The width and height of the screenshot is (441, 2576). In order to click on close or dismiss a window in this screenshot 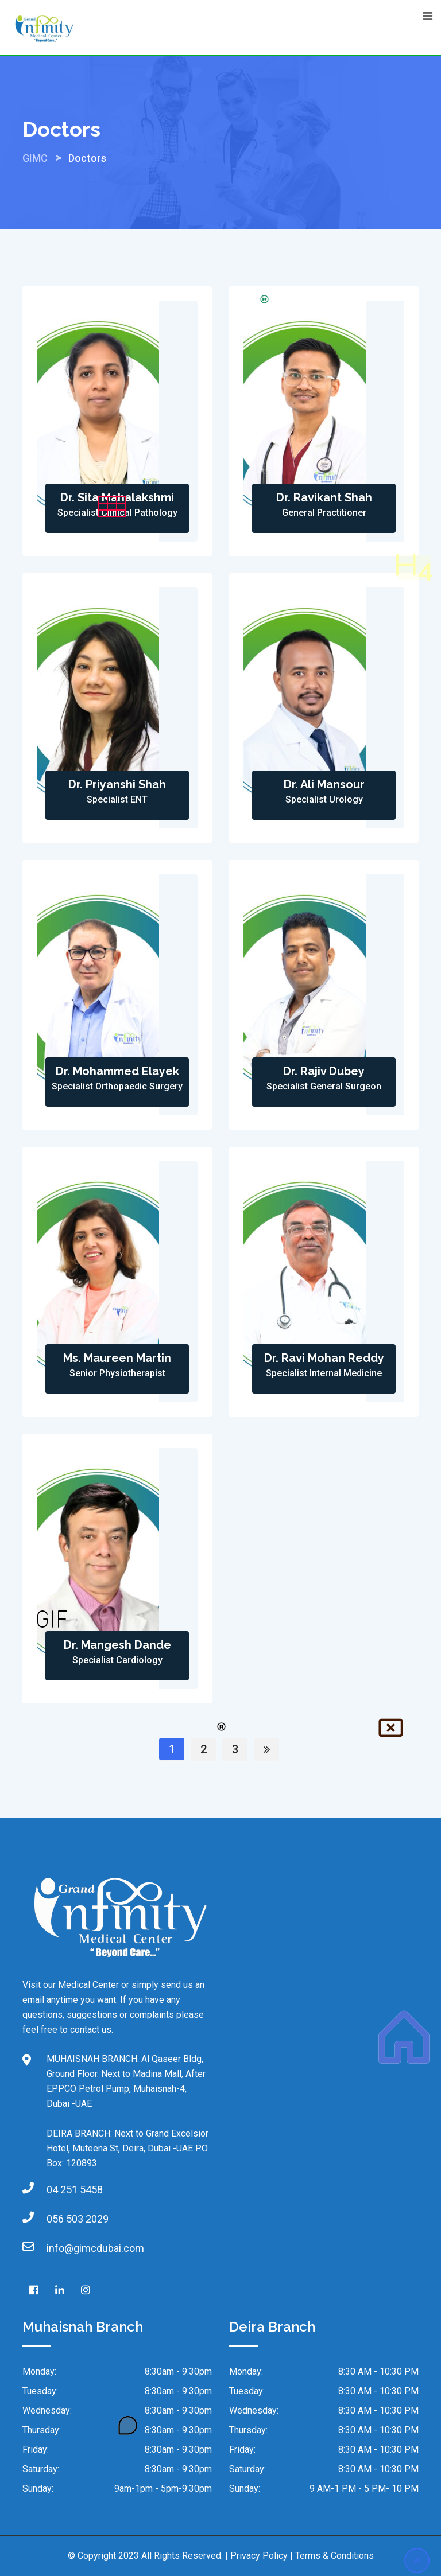, I will do `click(390, 1727)`.